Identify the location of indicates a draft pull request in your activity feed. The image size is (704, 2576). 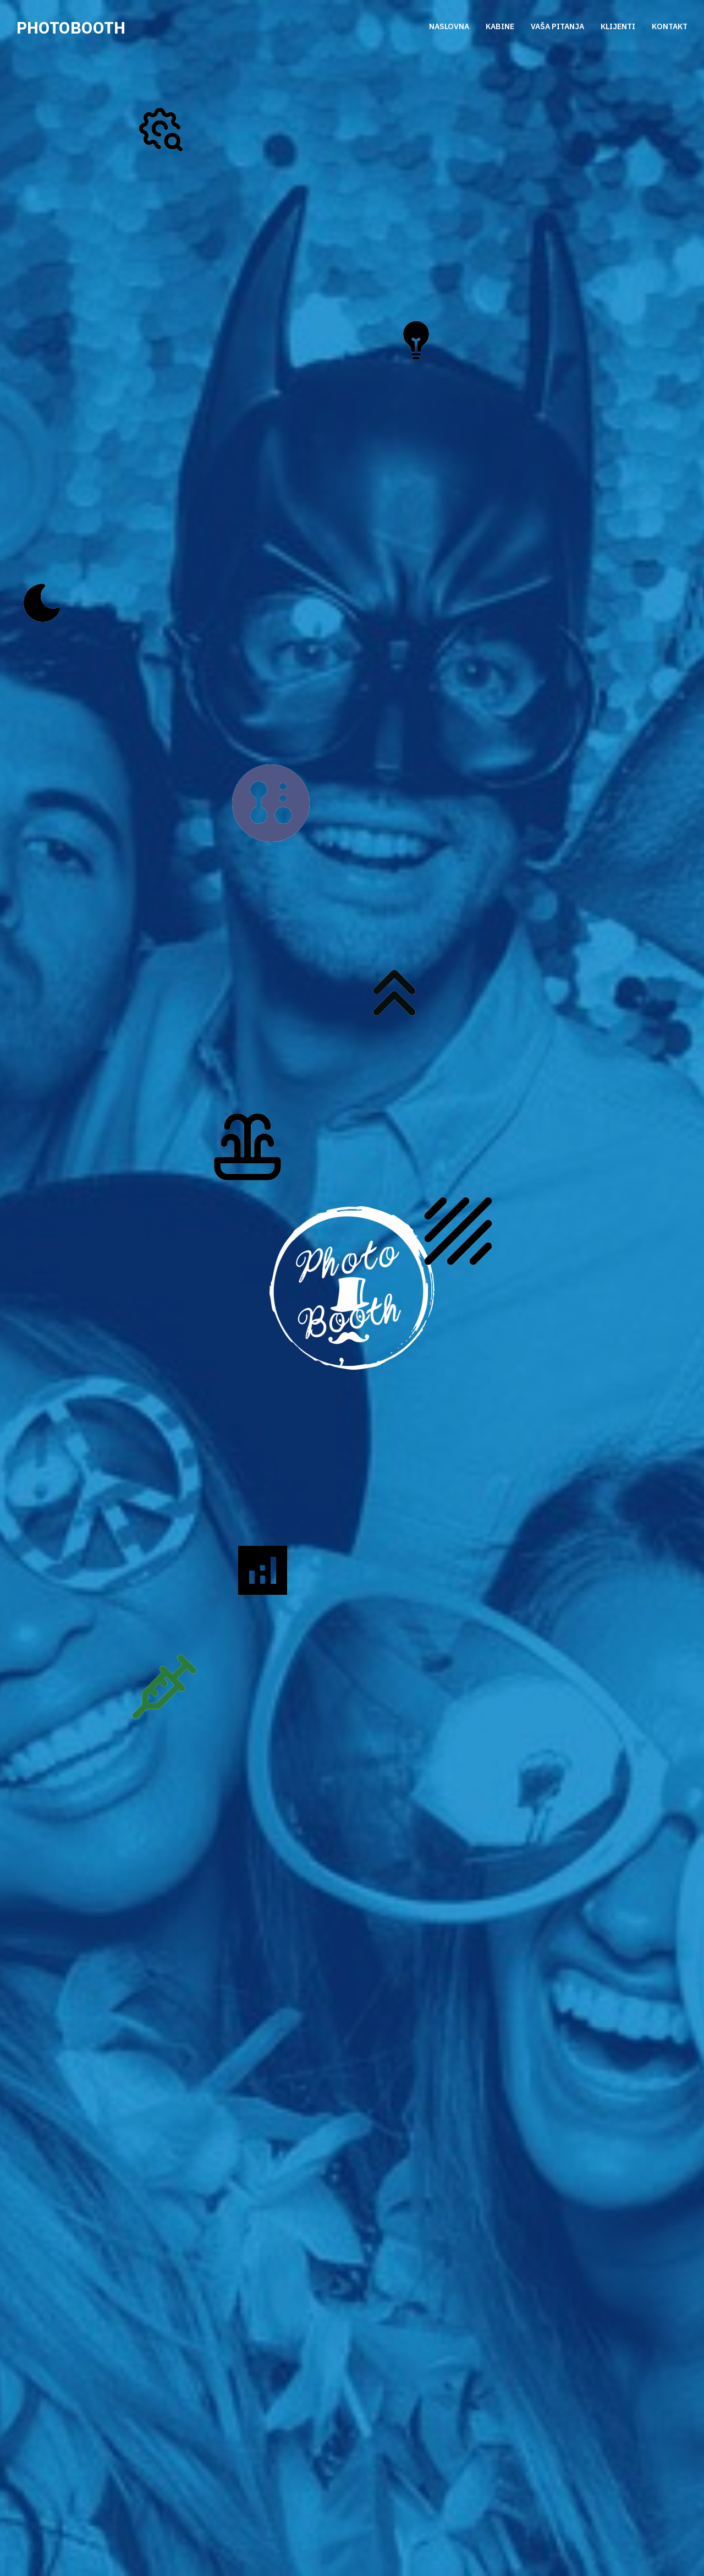
(271, 803).